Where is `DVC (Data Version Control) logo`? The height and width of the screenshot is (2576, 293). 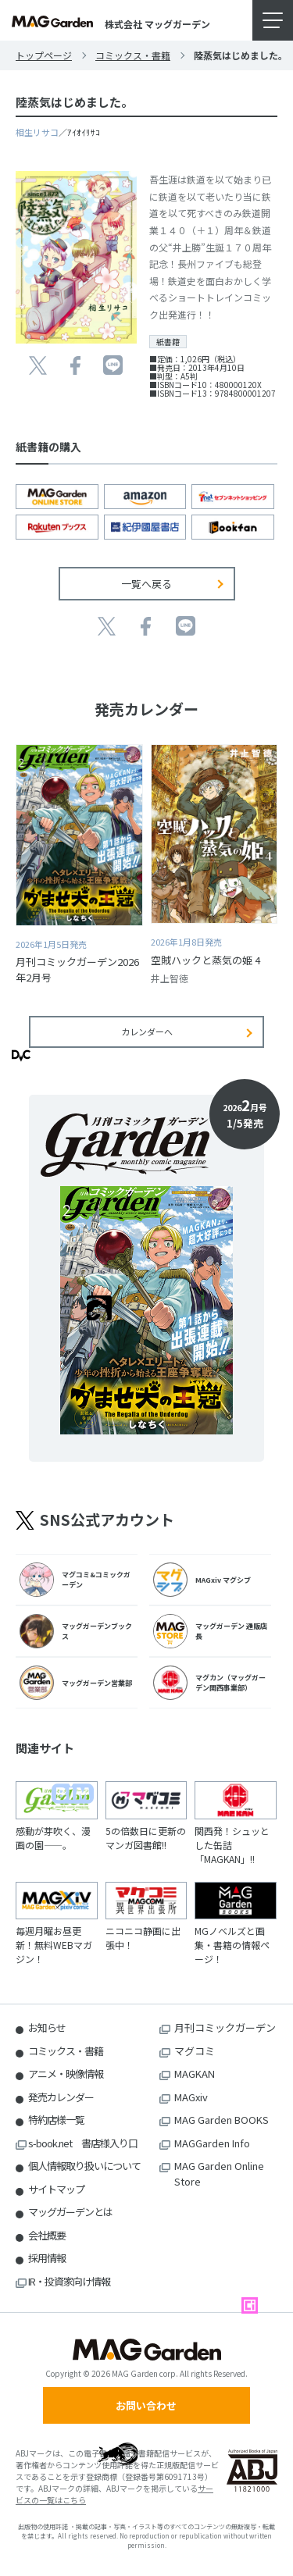 DVC (Data Version Control) logo is located at coordinates (21, 1056).